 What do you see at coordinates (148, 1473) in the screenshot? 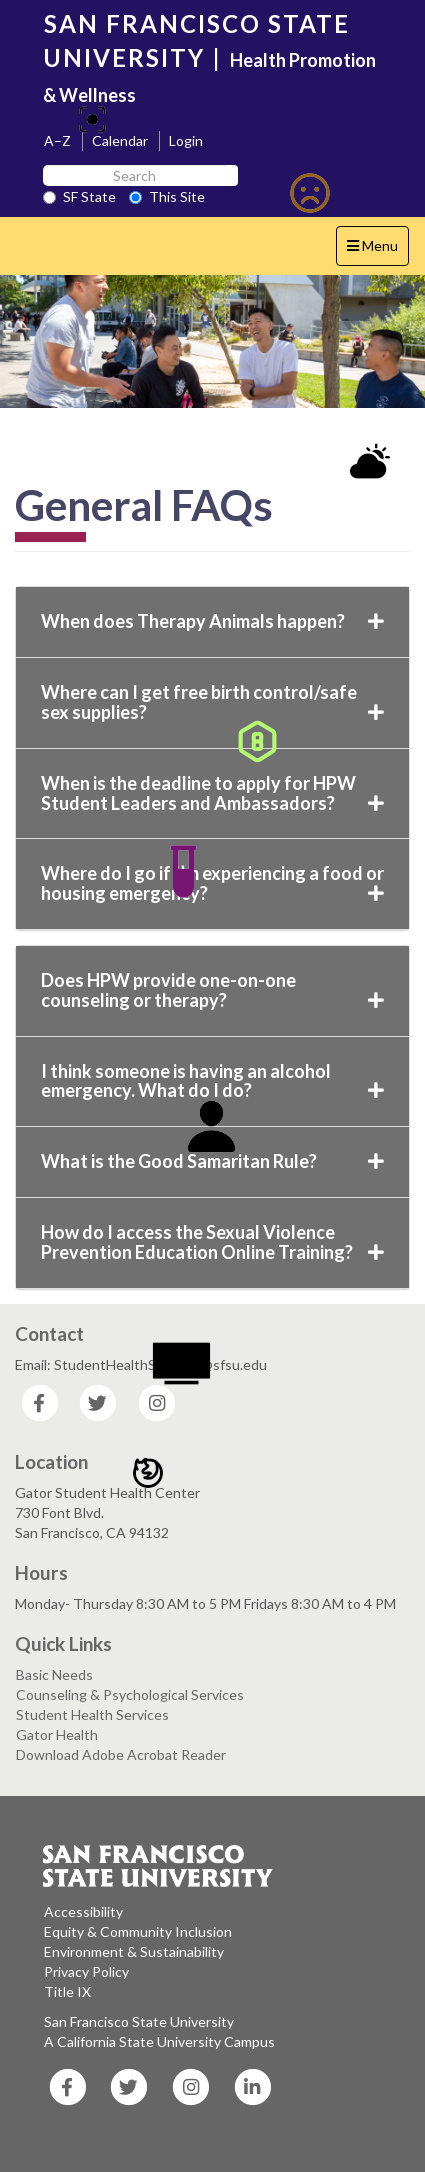
I see `open link in Firefox browser` at bounding box center [148, 1473].